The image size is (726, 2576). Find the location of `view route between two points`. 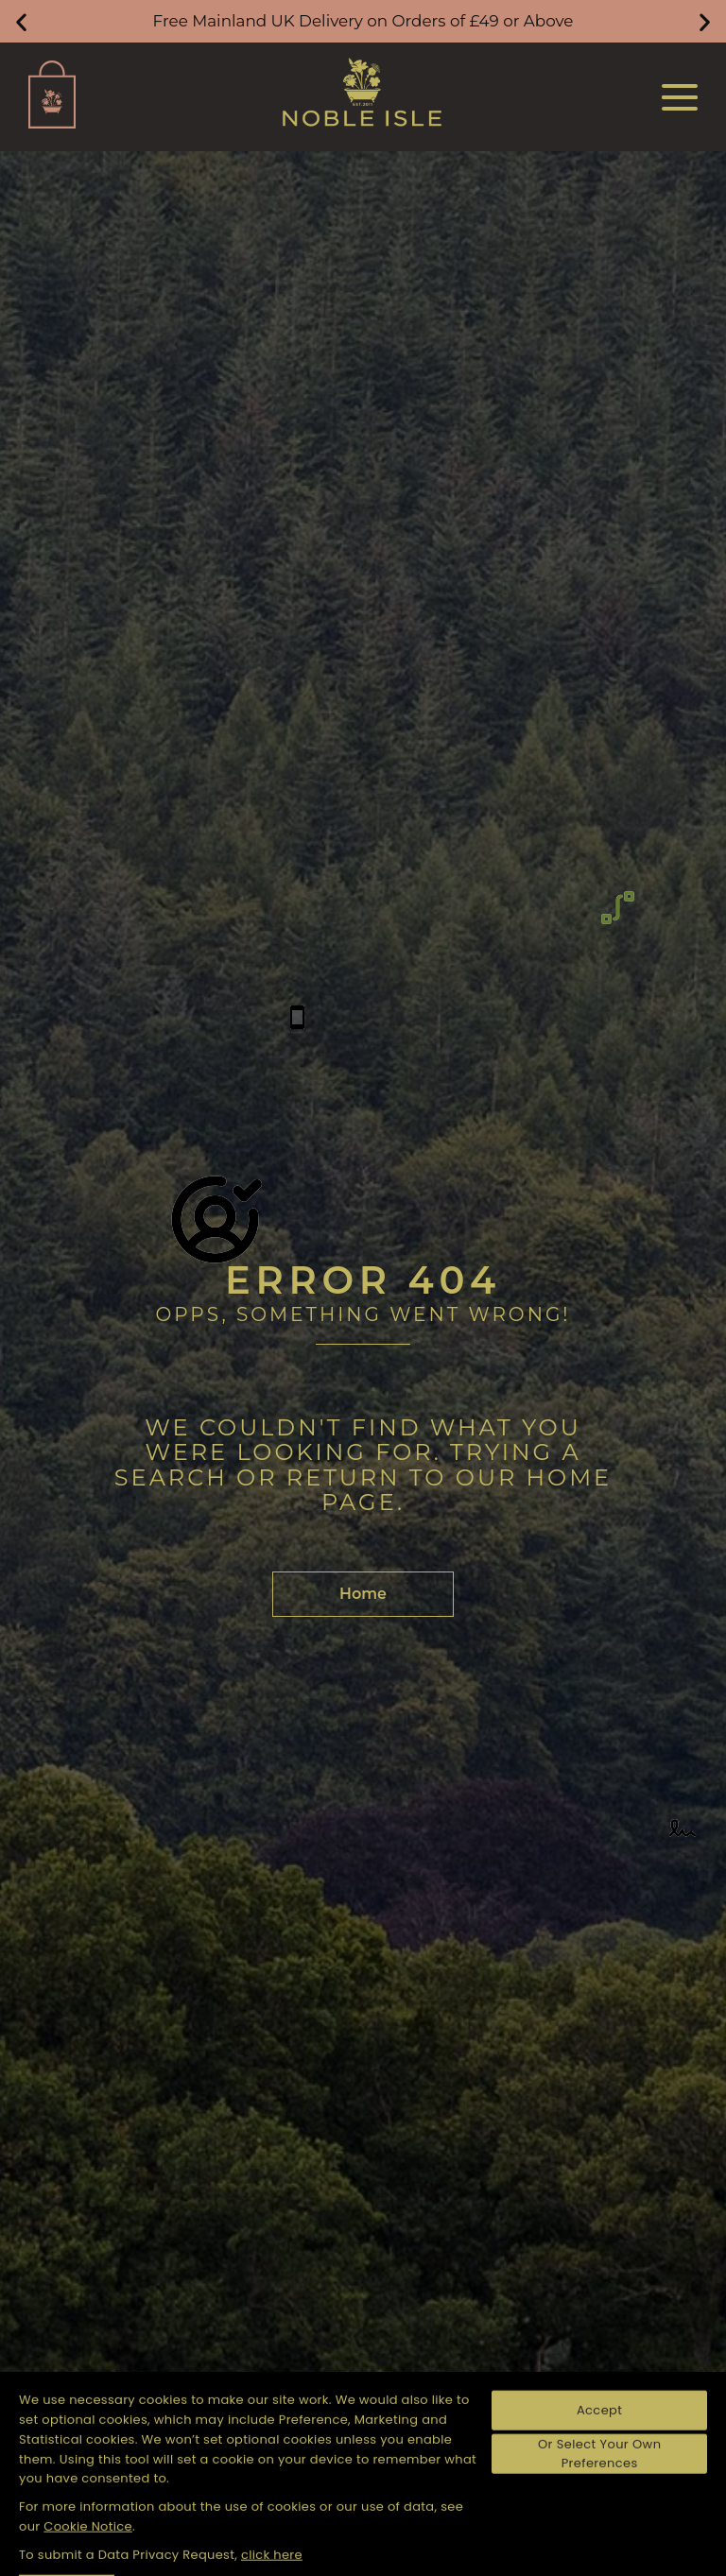

view route between two points is located at coordinates (617, 907).